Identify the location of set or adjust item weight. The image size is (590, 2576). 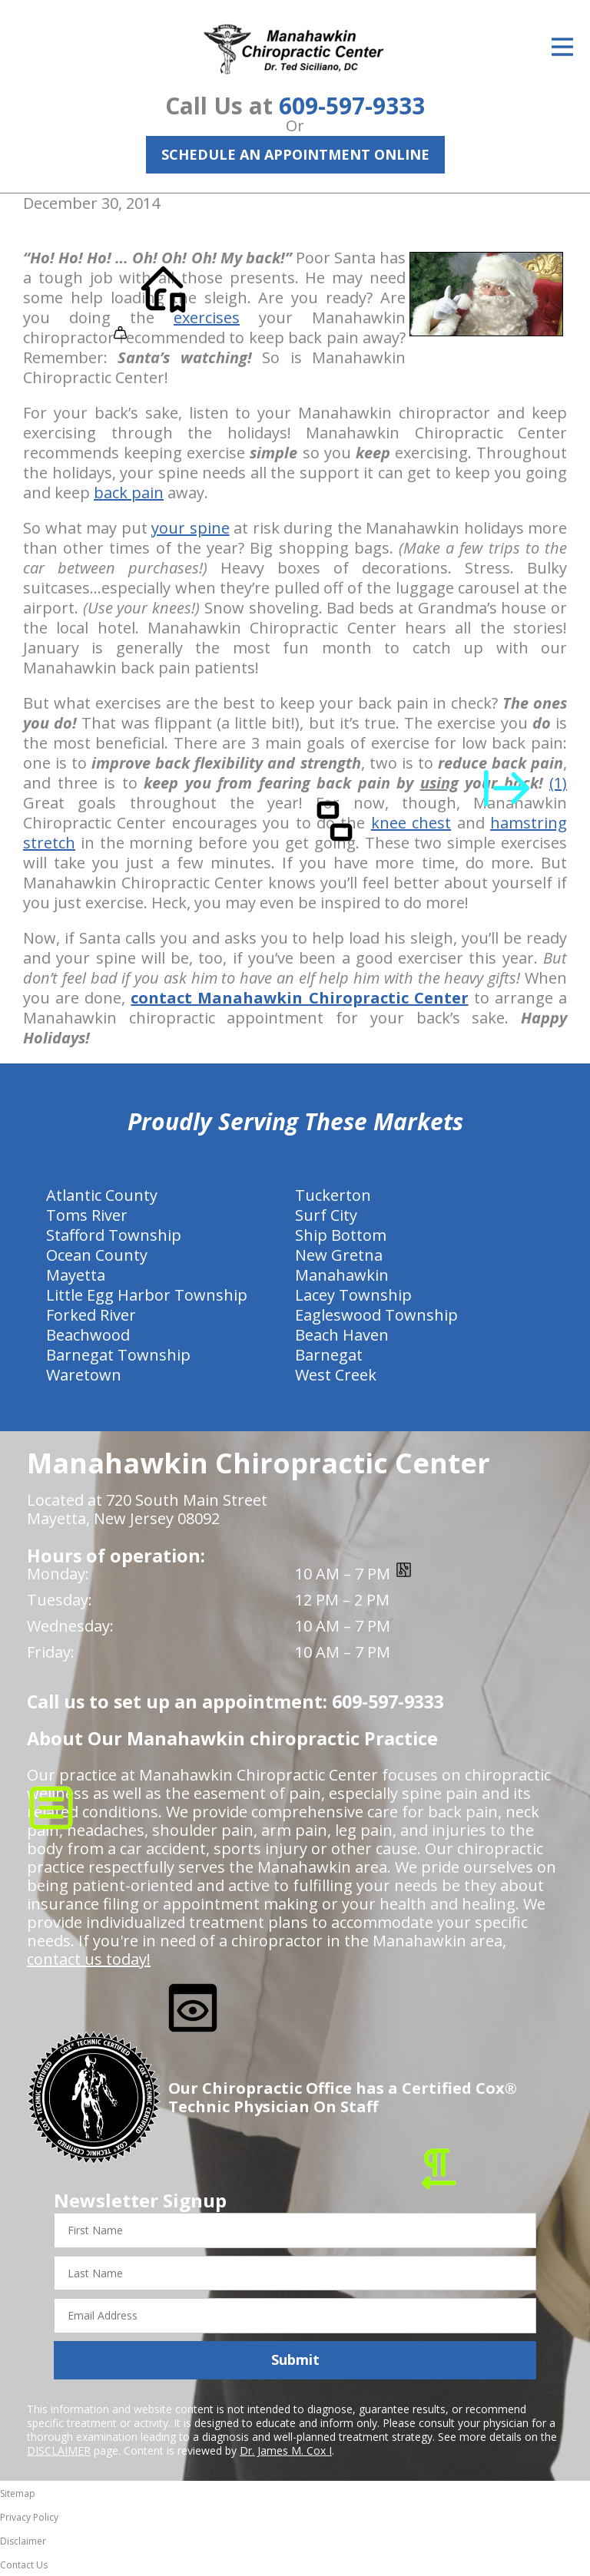
(120, 332).